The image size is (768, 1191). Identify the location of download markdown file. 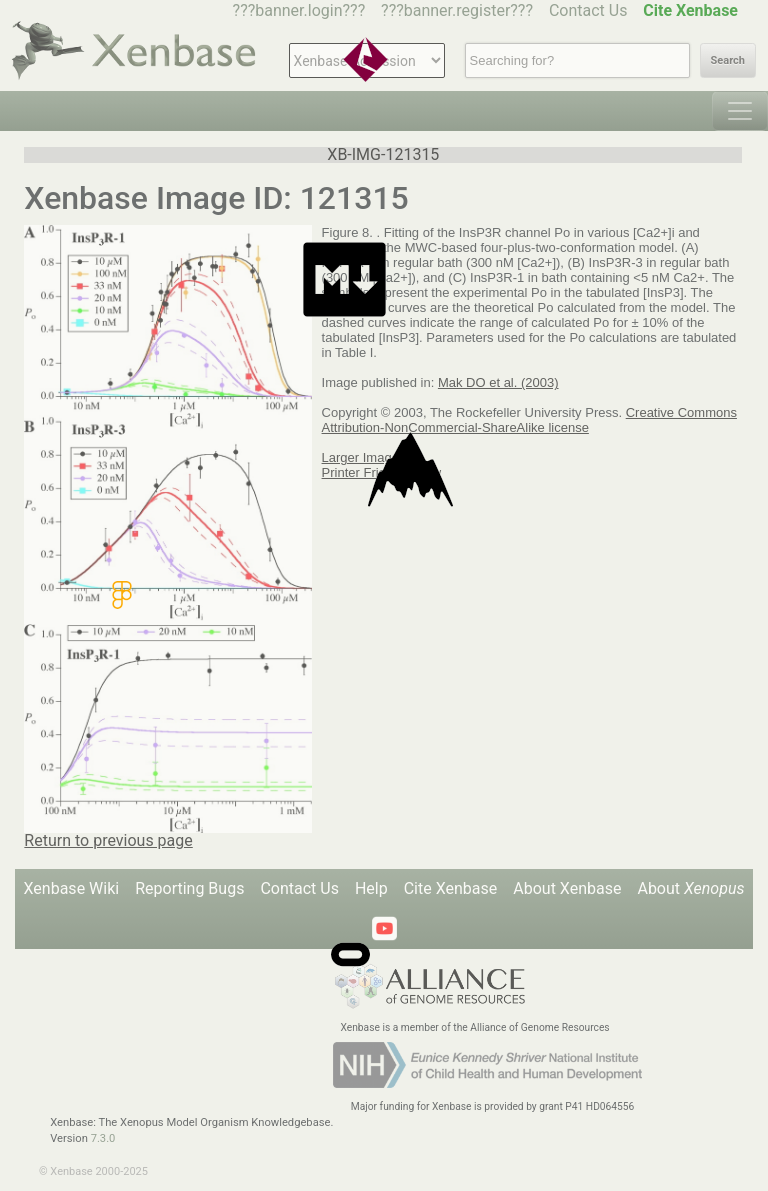
(344, 279).